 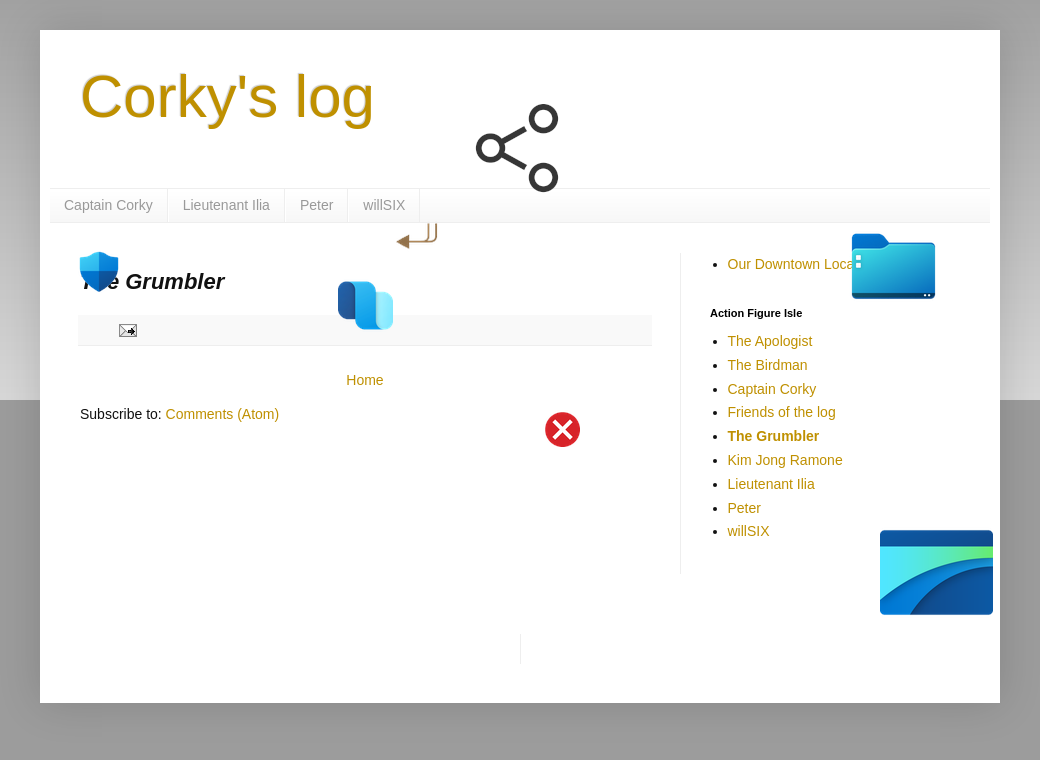 What do you see at coordinates (517, 151) in the screenshot?
I see `access screen sharing or remote desktop settings` at bounding box center [517, 151].